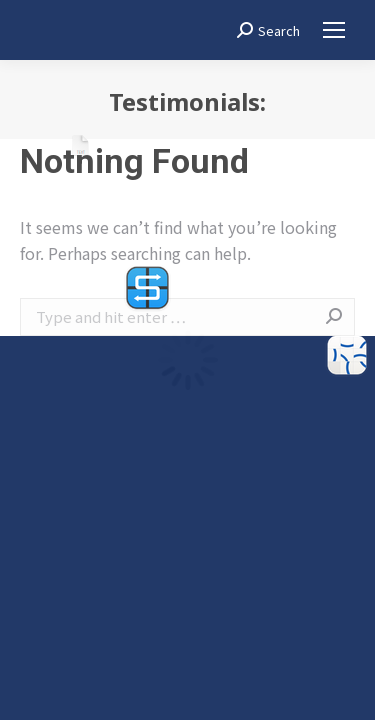  I want to click on configure windows file sharing settings, so click(147, 288).